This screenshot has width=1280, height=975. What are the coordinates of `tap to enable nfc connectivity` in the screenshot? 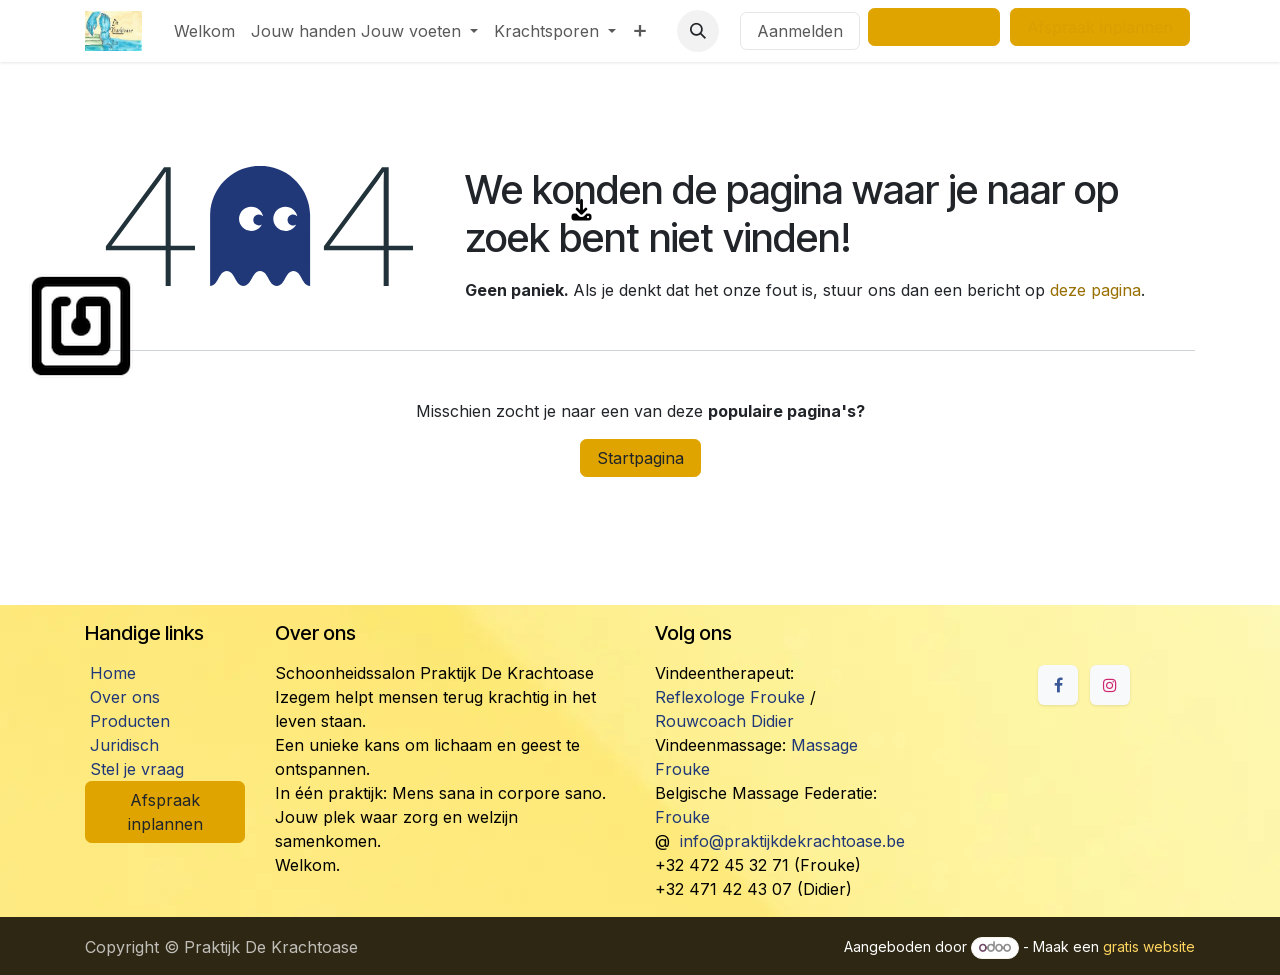 It's located at (81, 326).